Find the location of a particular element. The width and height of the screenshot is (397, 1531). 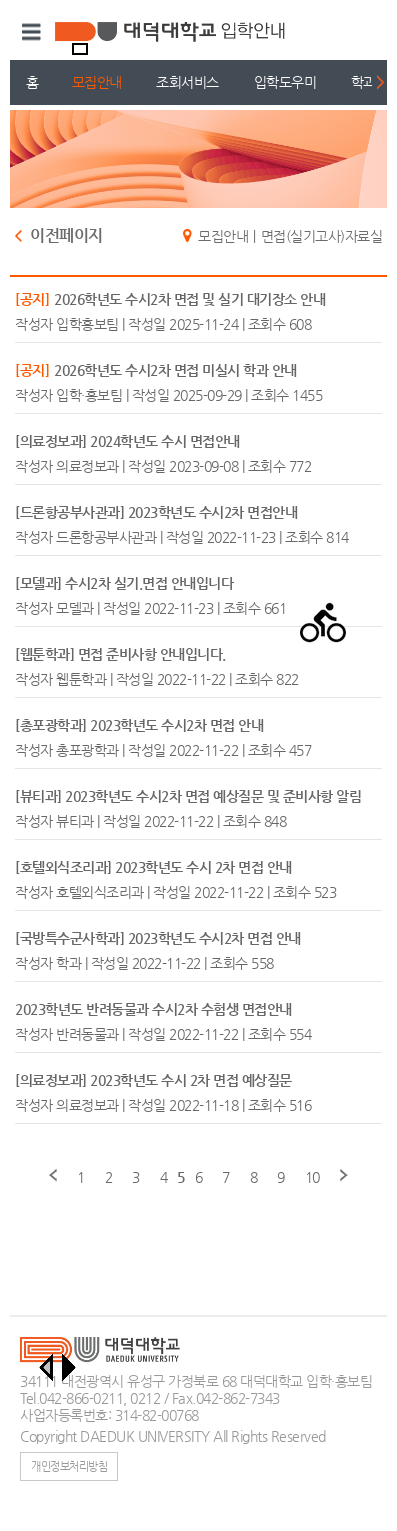

switch to left panel or view is located at coordinates (57, 1367).